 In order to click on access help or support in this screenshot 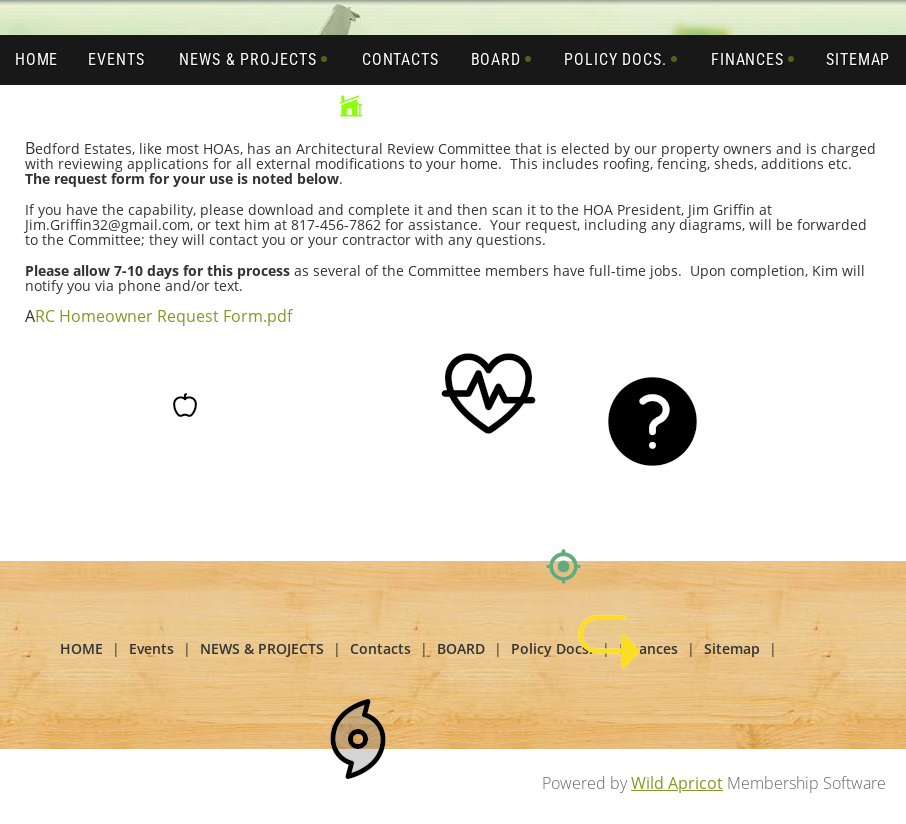, I will do `click(652, 421)`.